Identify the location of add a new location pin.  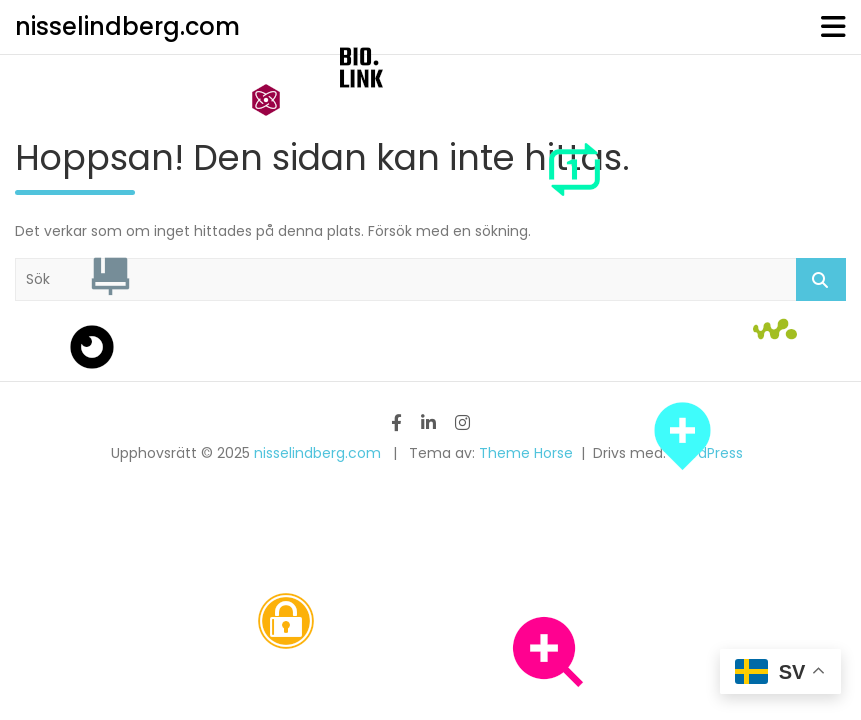
(682, 433).